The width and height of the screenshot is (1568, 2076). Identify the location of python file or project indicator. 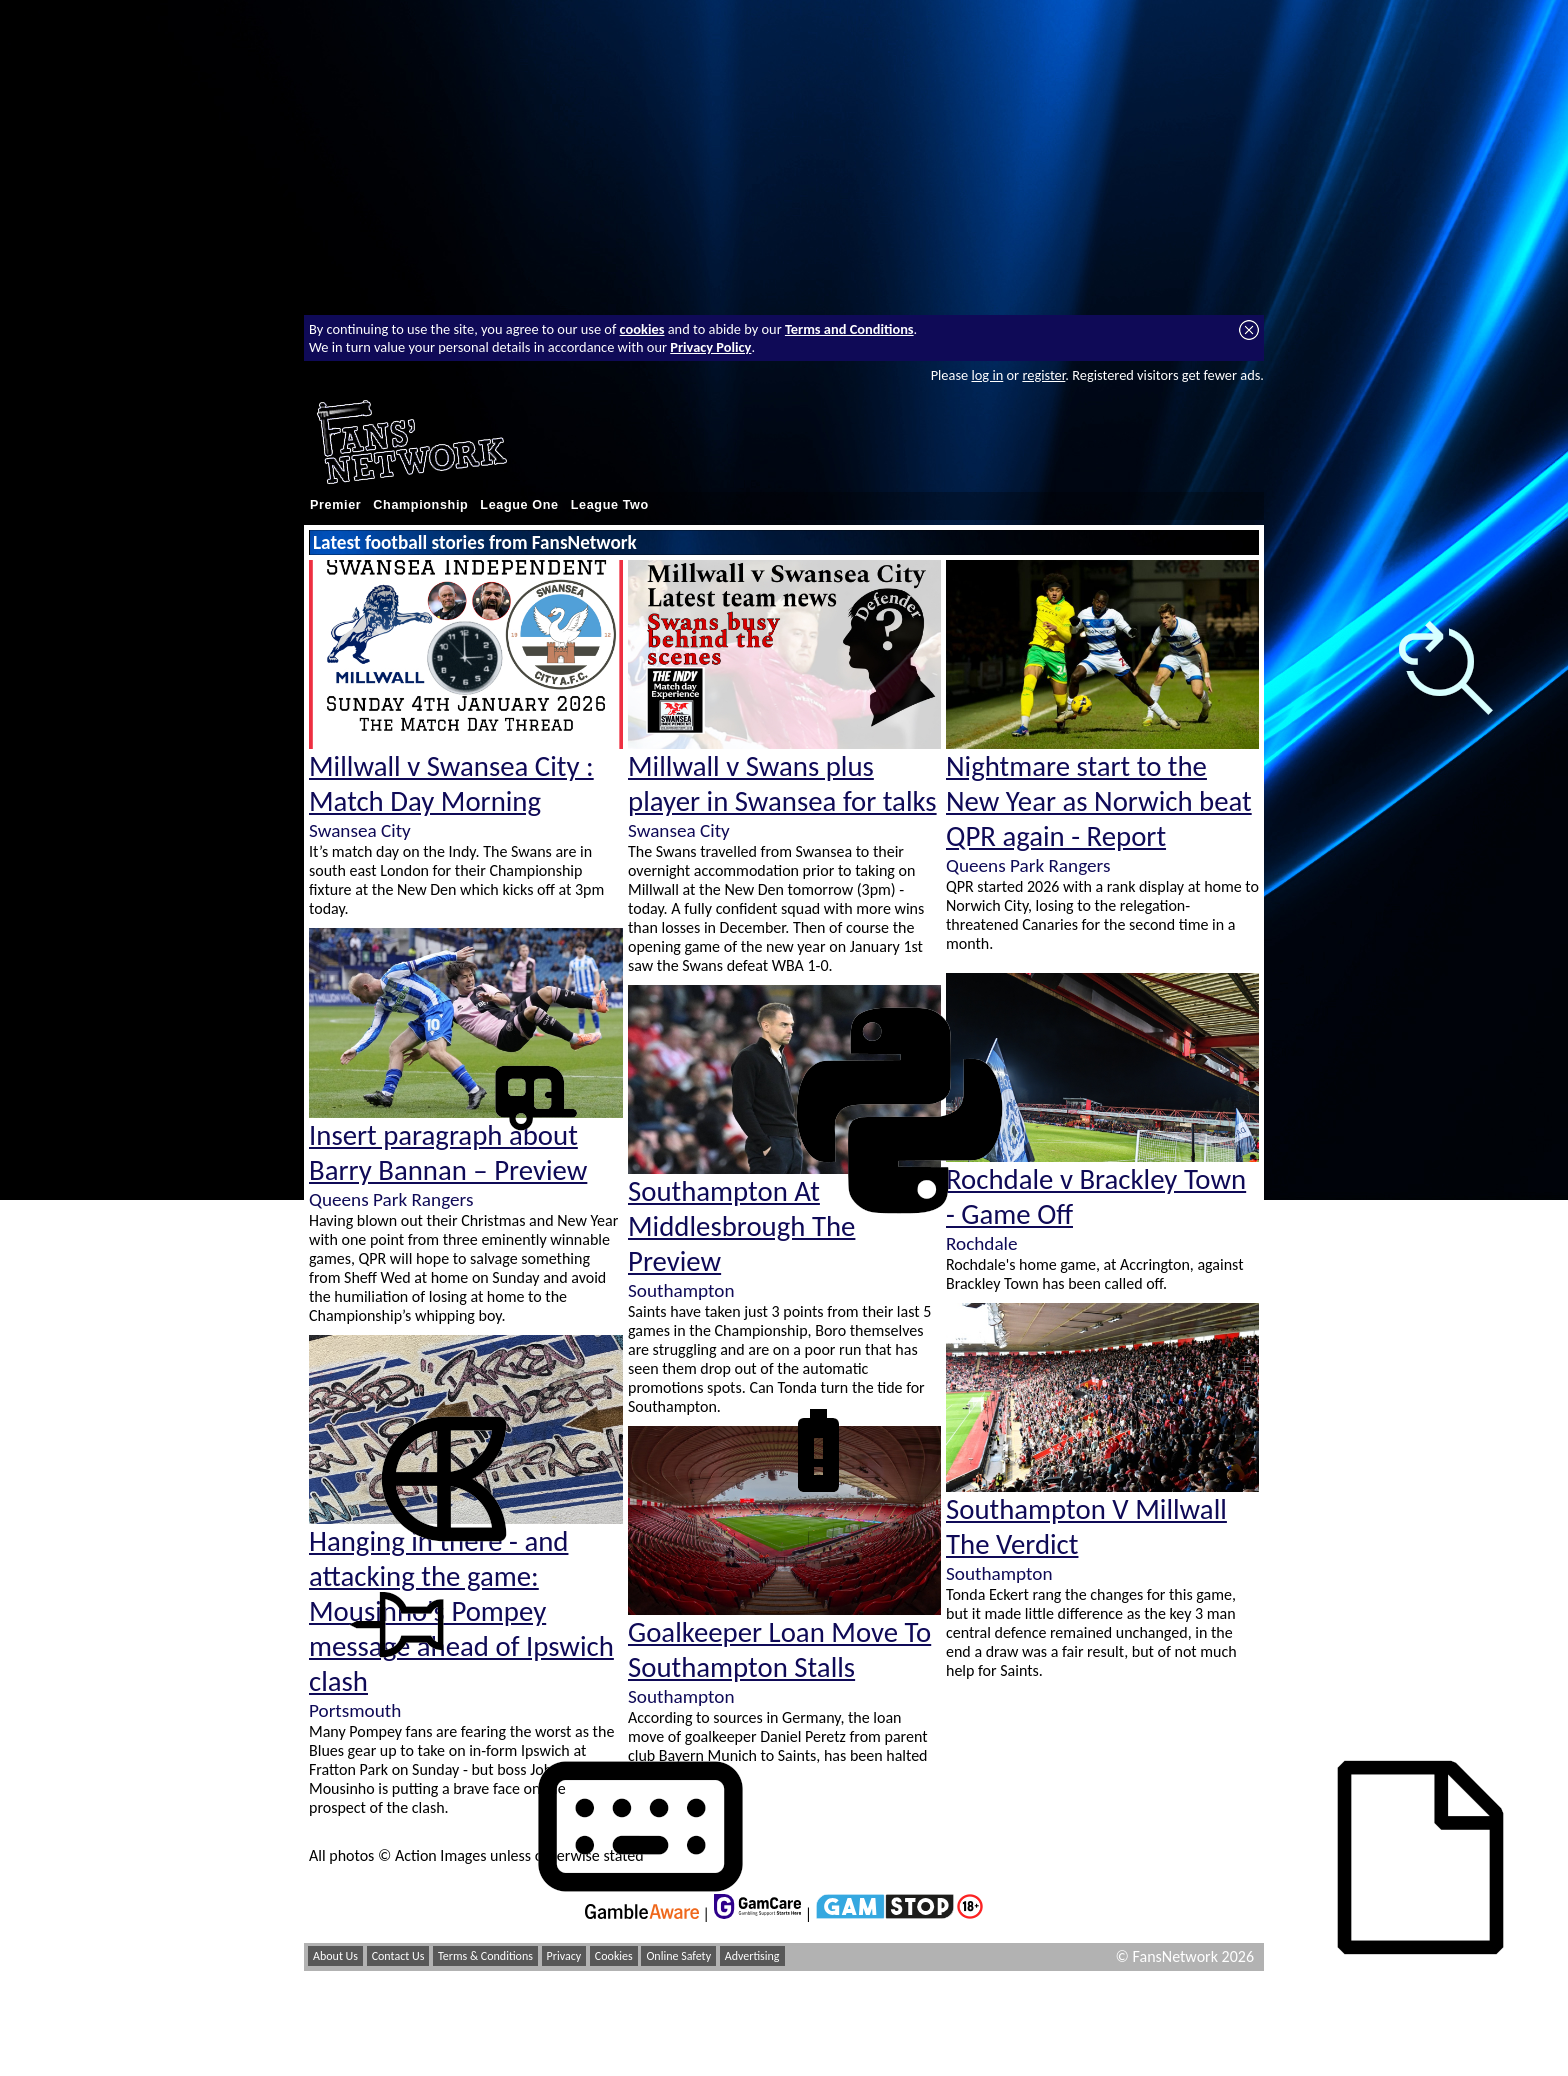
(899, 1110).